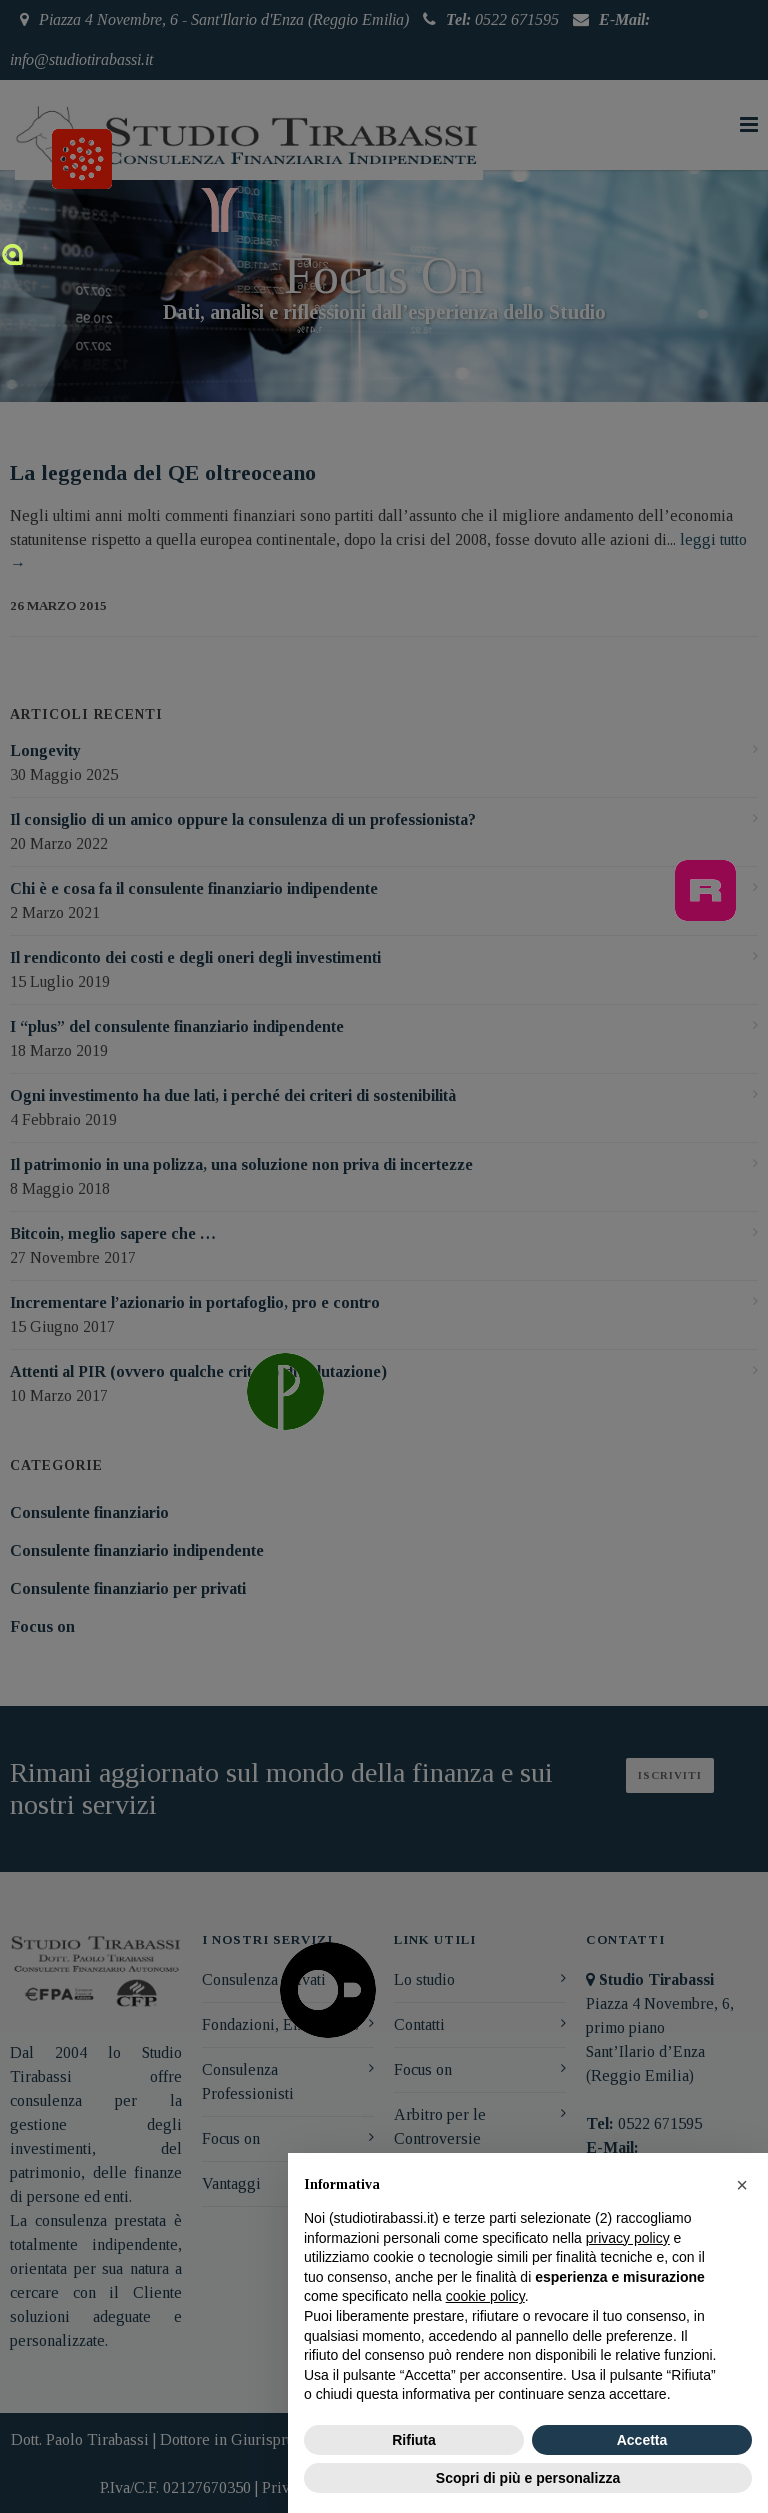 The image size is (768, 2513). What do you see at coordinates (285, 1391) in the screenshot?
I see `PurgeCSS logo - a CSS optimization tool` at bounding box center [285, 1391].